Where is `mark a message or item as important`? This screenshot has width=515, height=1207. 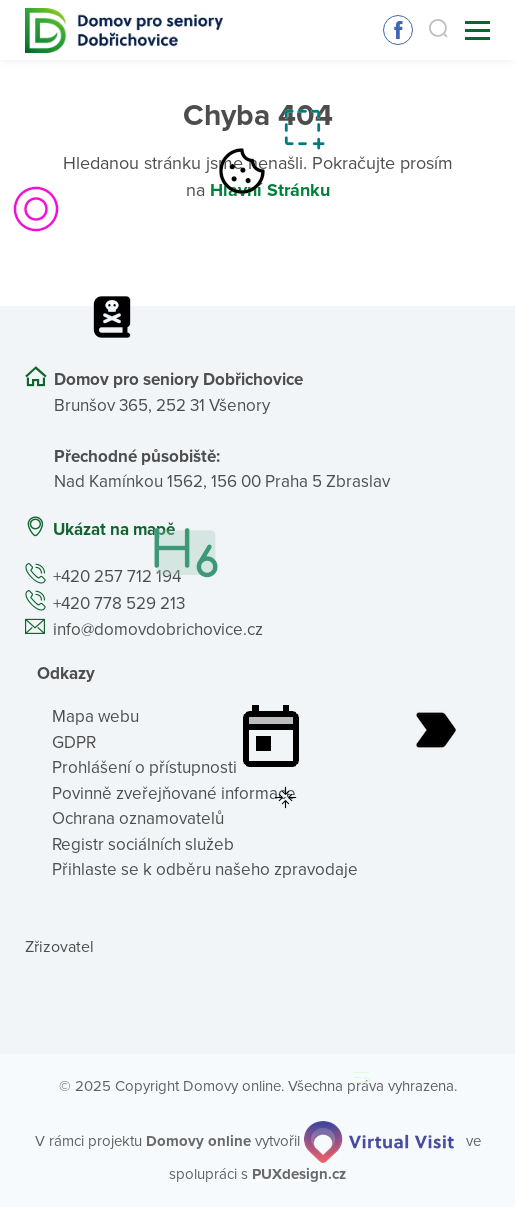
mark a message or item as important is located at coordinates (434, 730).